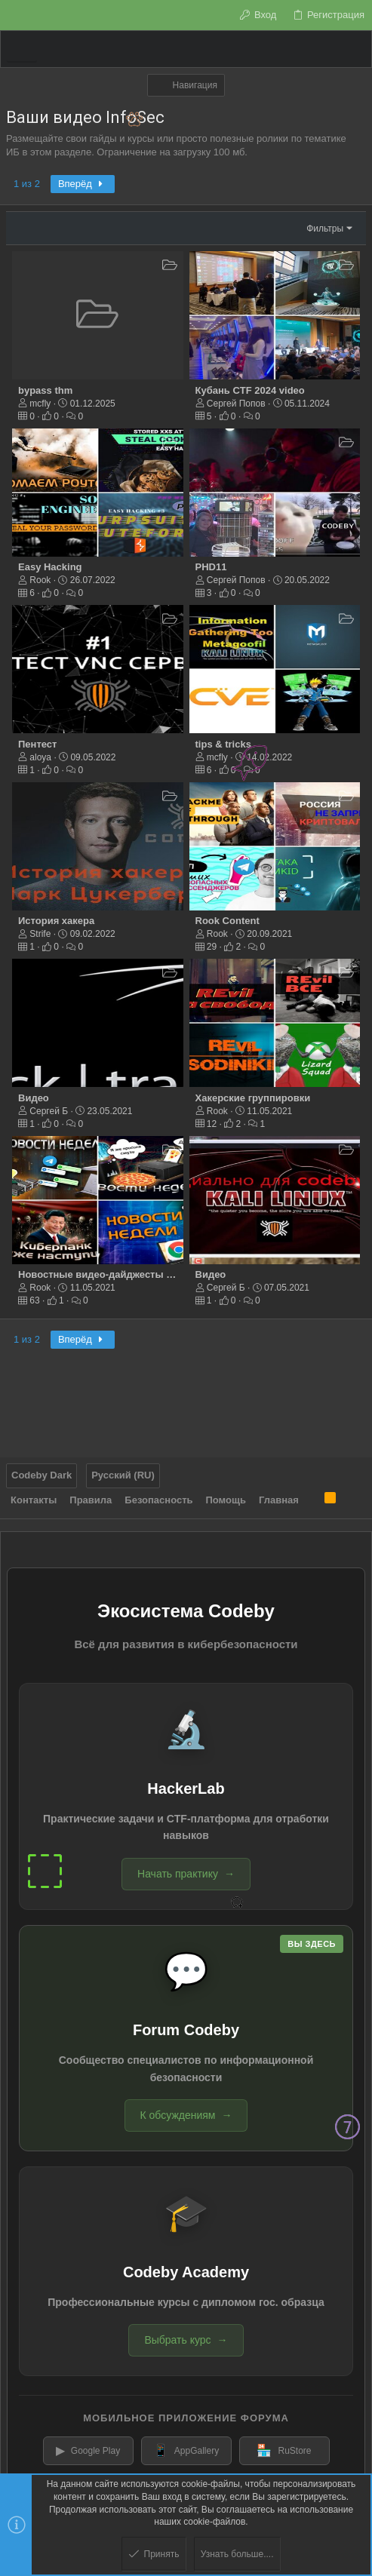 Image resolution: width=372 pixels, height=2576 pixels. What do you see at coordinates (236, 1902) in the screenshot?
I see `start a new conversation` at bounding box center [236, 1902].